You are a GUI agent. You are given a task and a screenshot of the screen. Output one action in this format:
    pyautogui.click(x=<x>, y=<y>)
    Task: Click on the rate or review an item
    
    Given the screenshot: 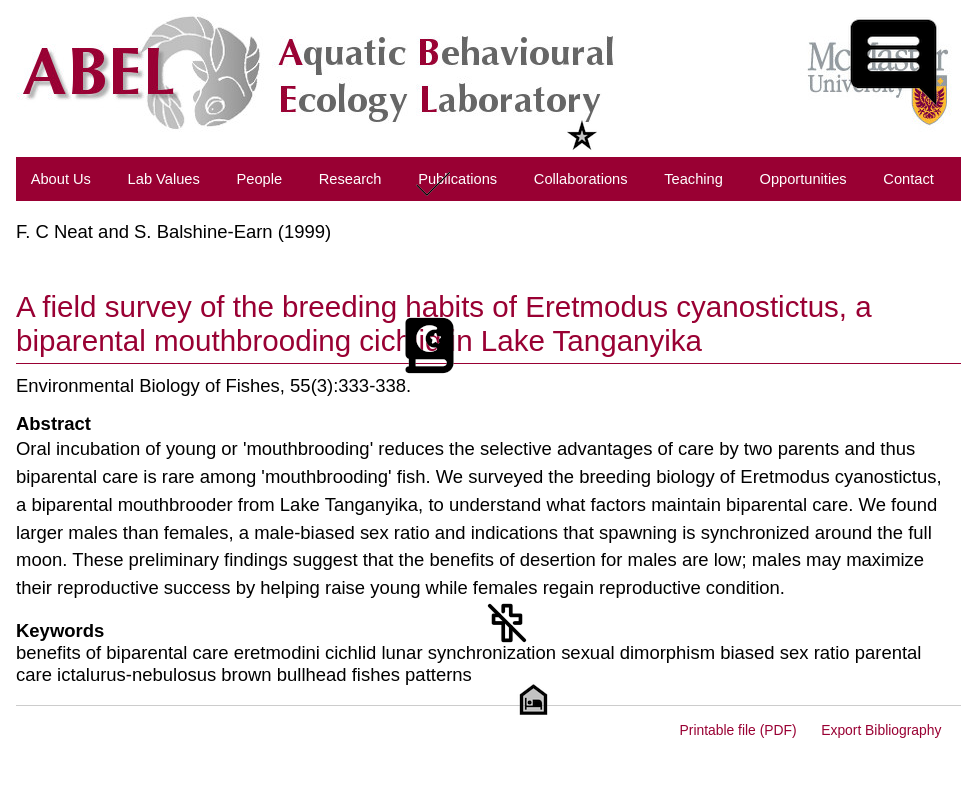 What is the action you would take?
    pyautogui.click(x=582, y=135)
    